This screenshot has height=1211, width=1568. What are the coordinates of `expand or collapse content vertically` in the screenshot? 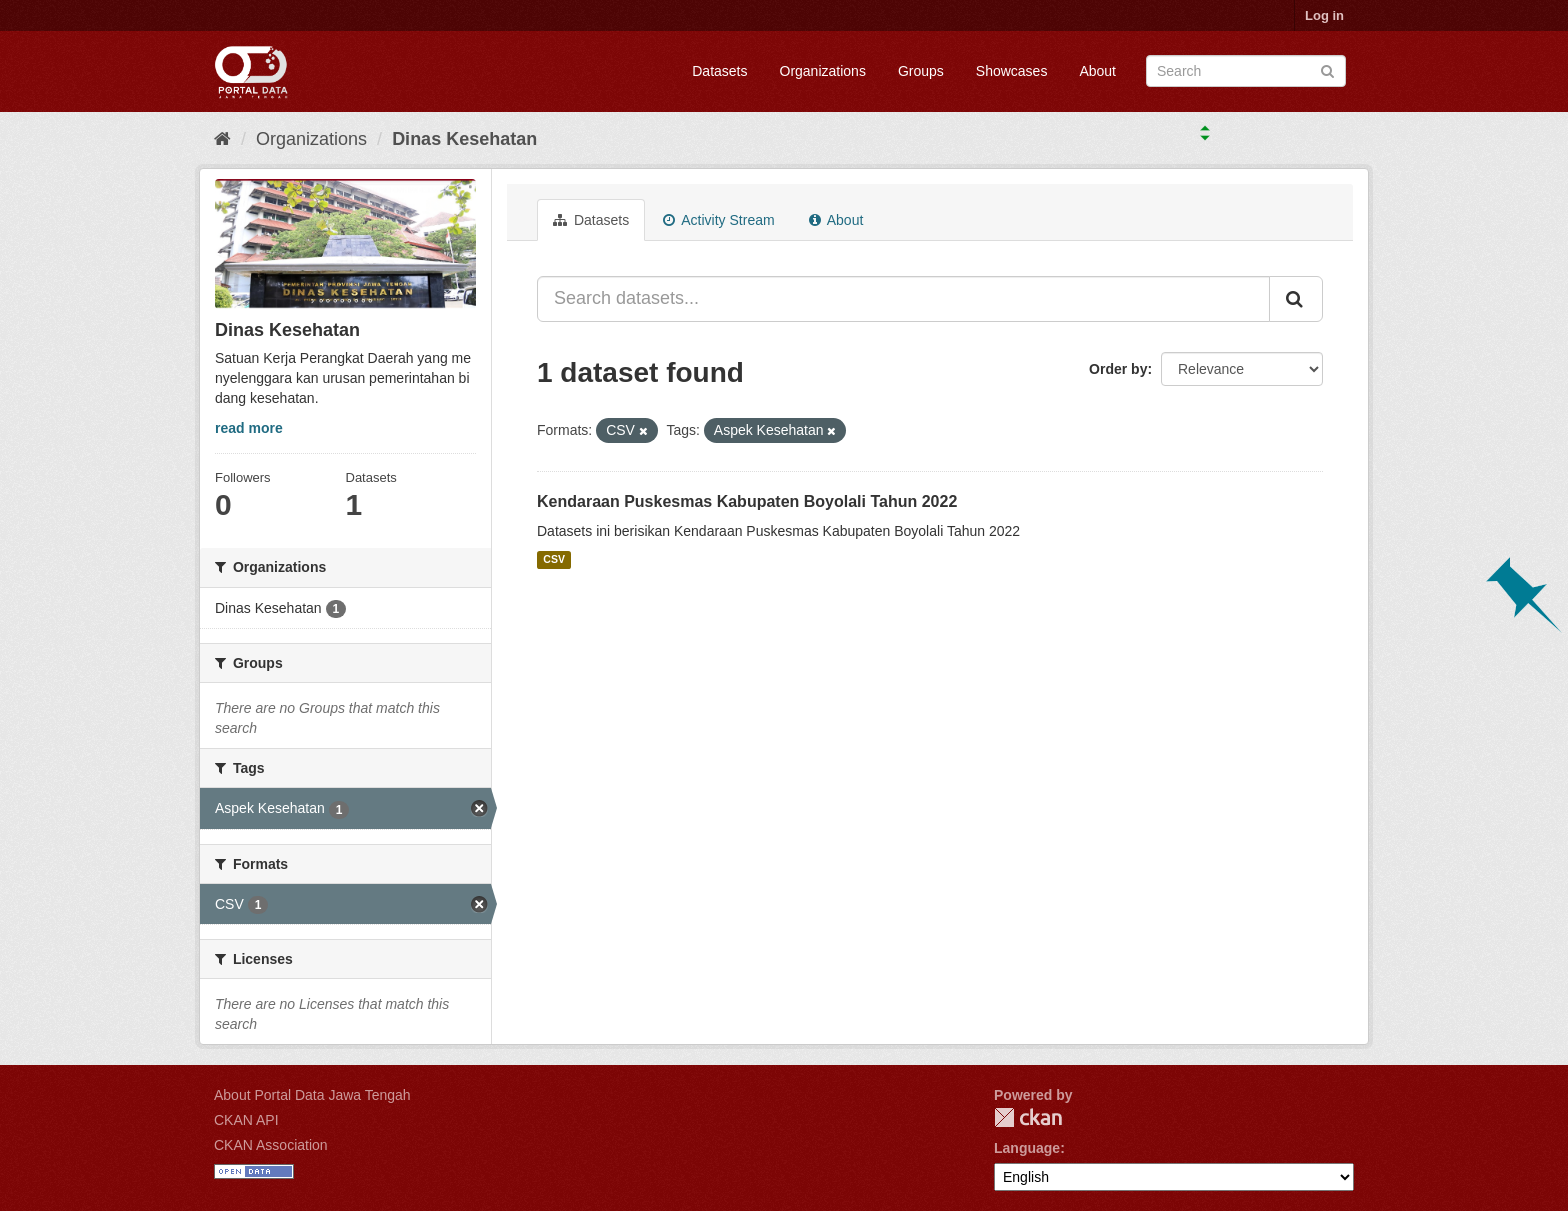 It's located at (1205, 133).